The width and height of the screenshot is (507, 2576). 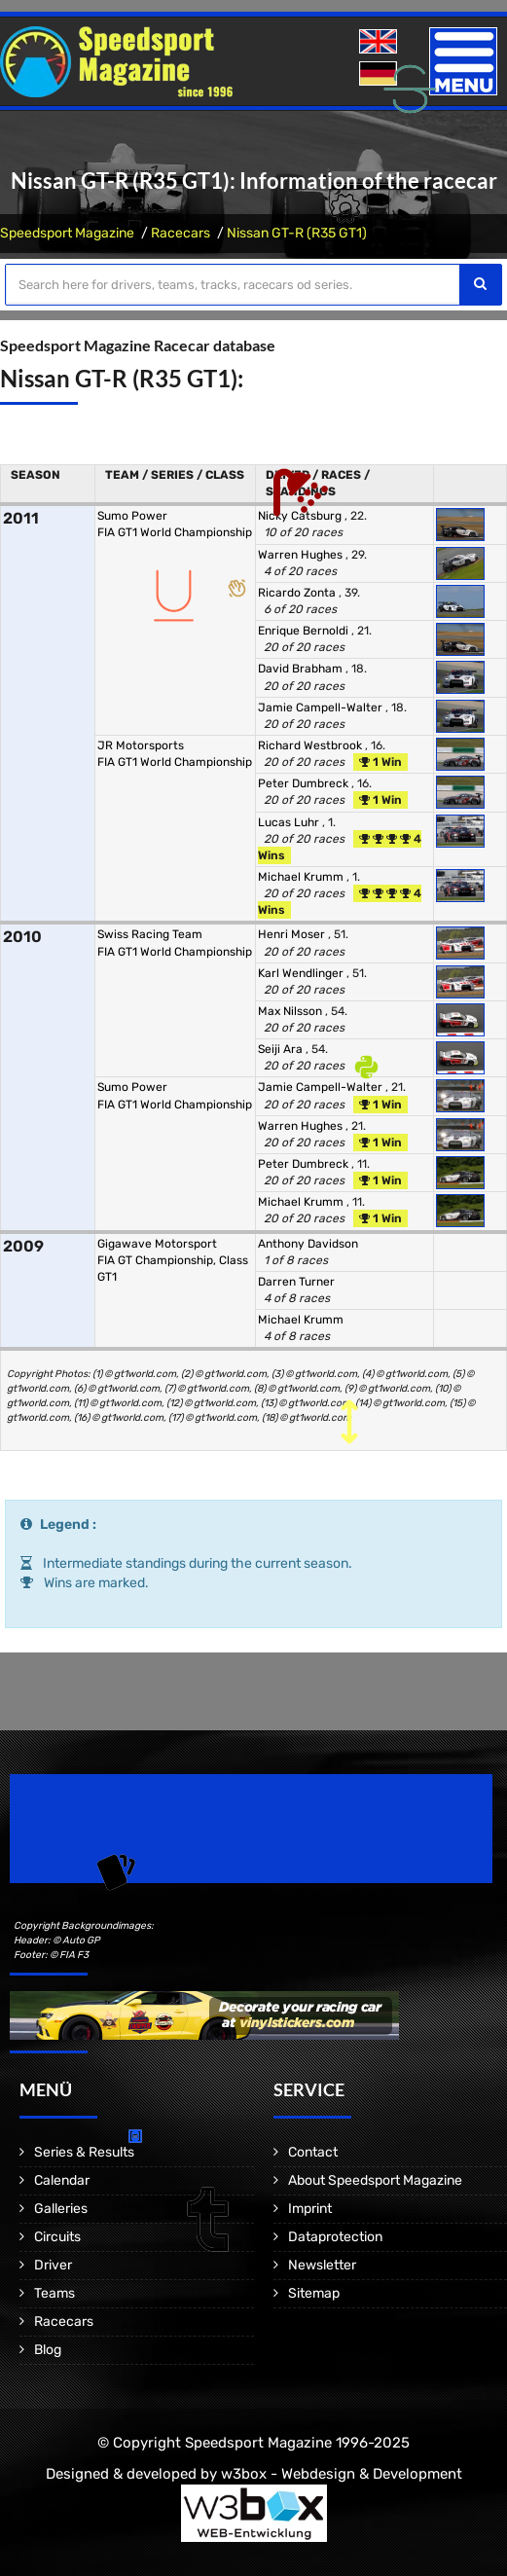 I want to click on open Tumblr app, so click(x=207, y=2219).